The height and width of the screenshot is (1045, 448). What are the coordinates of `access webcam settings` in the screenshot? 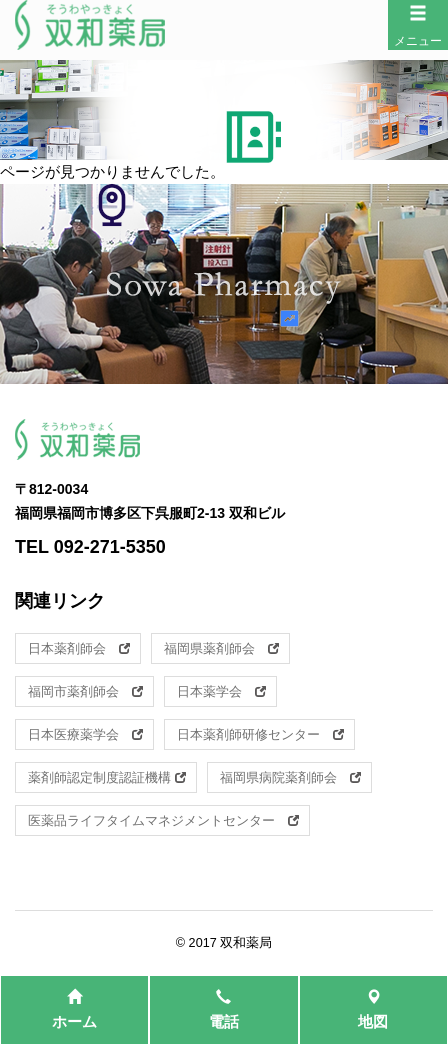 It's located at (112, 205).